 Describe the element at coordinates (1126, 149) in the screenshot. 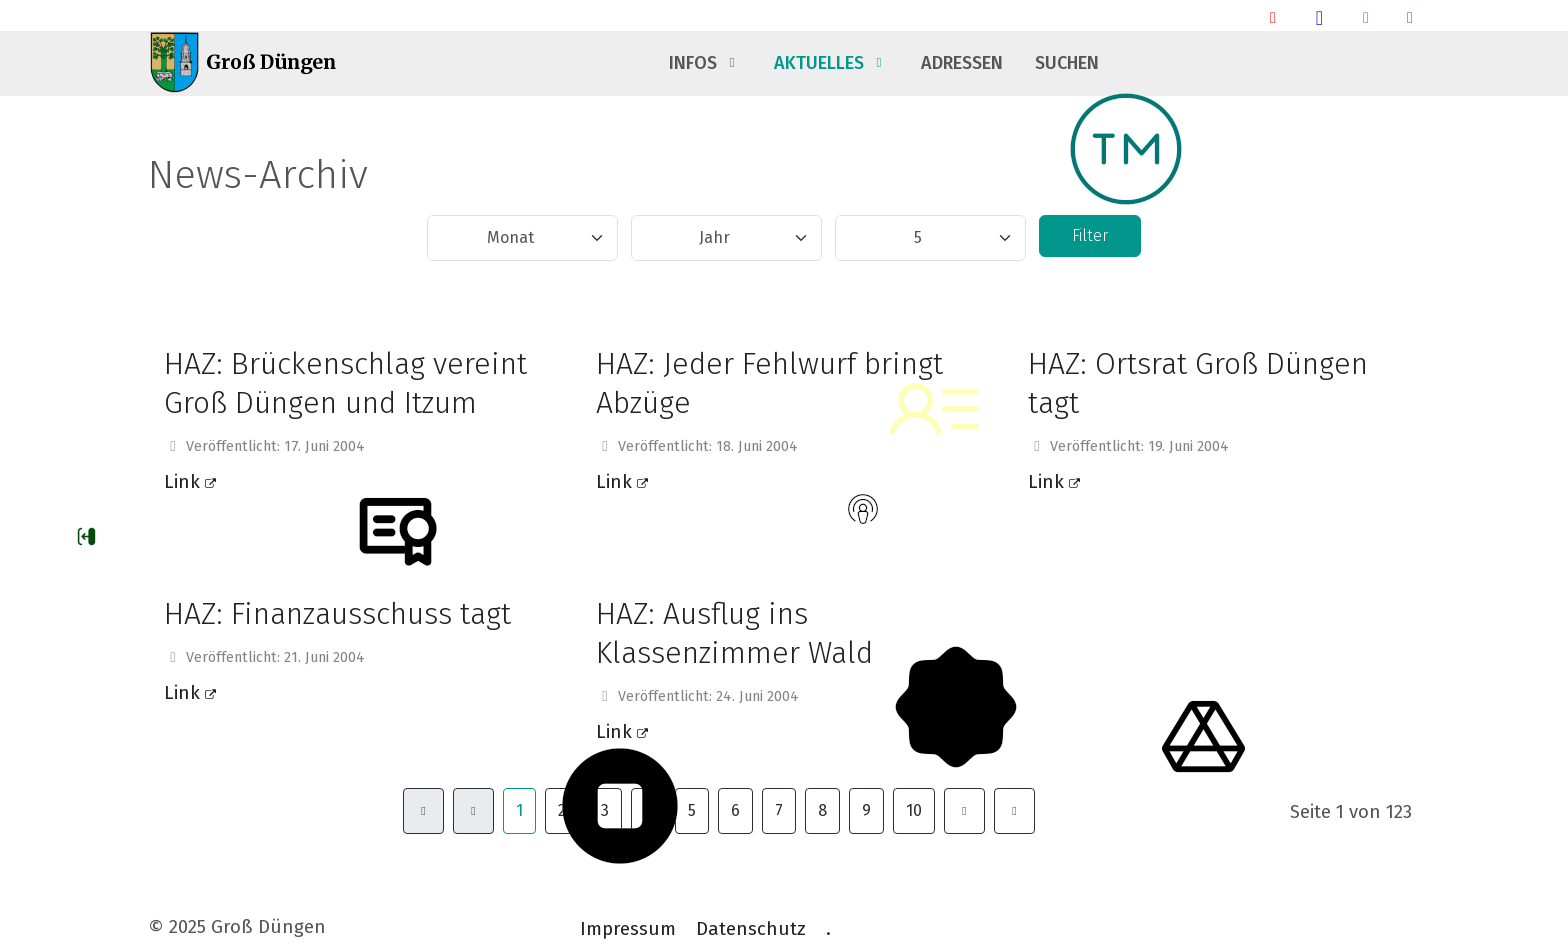

I see `indicates trademarked content or branding` at that location.